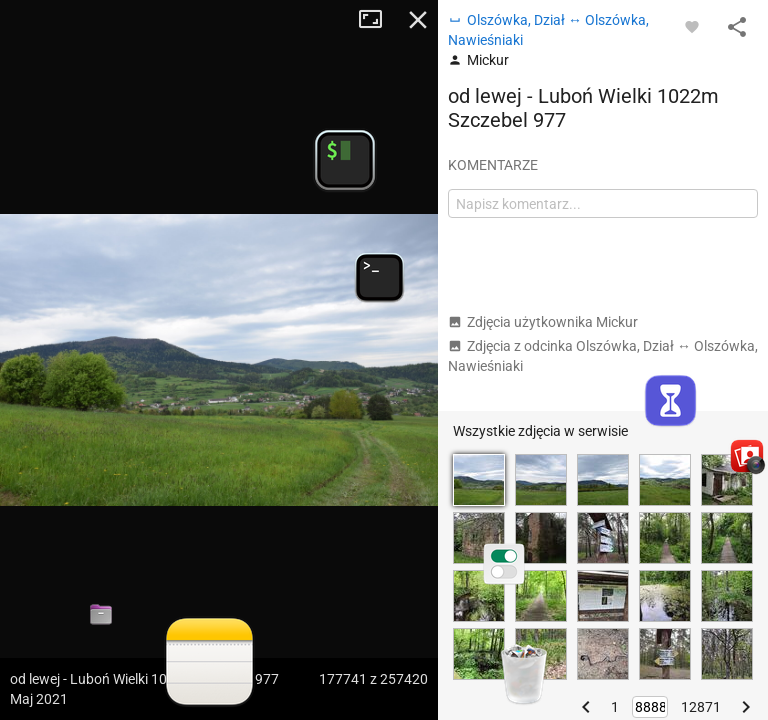  I want to click on open the file manager application, so click(101, 614).